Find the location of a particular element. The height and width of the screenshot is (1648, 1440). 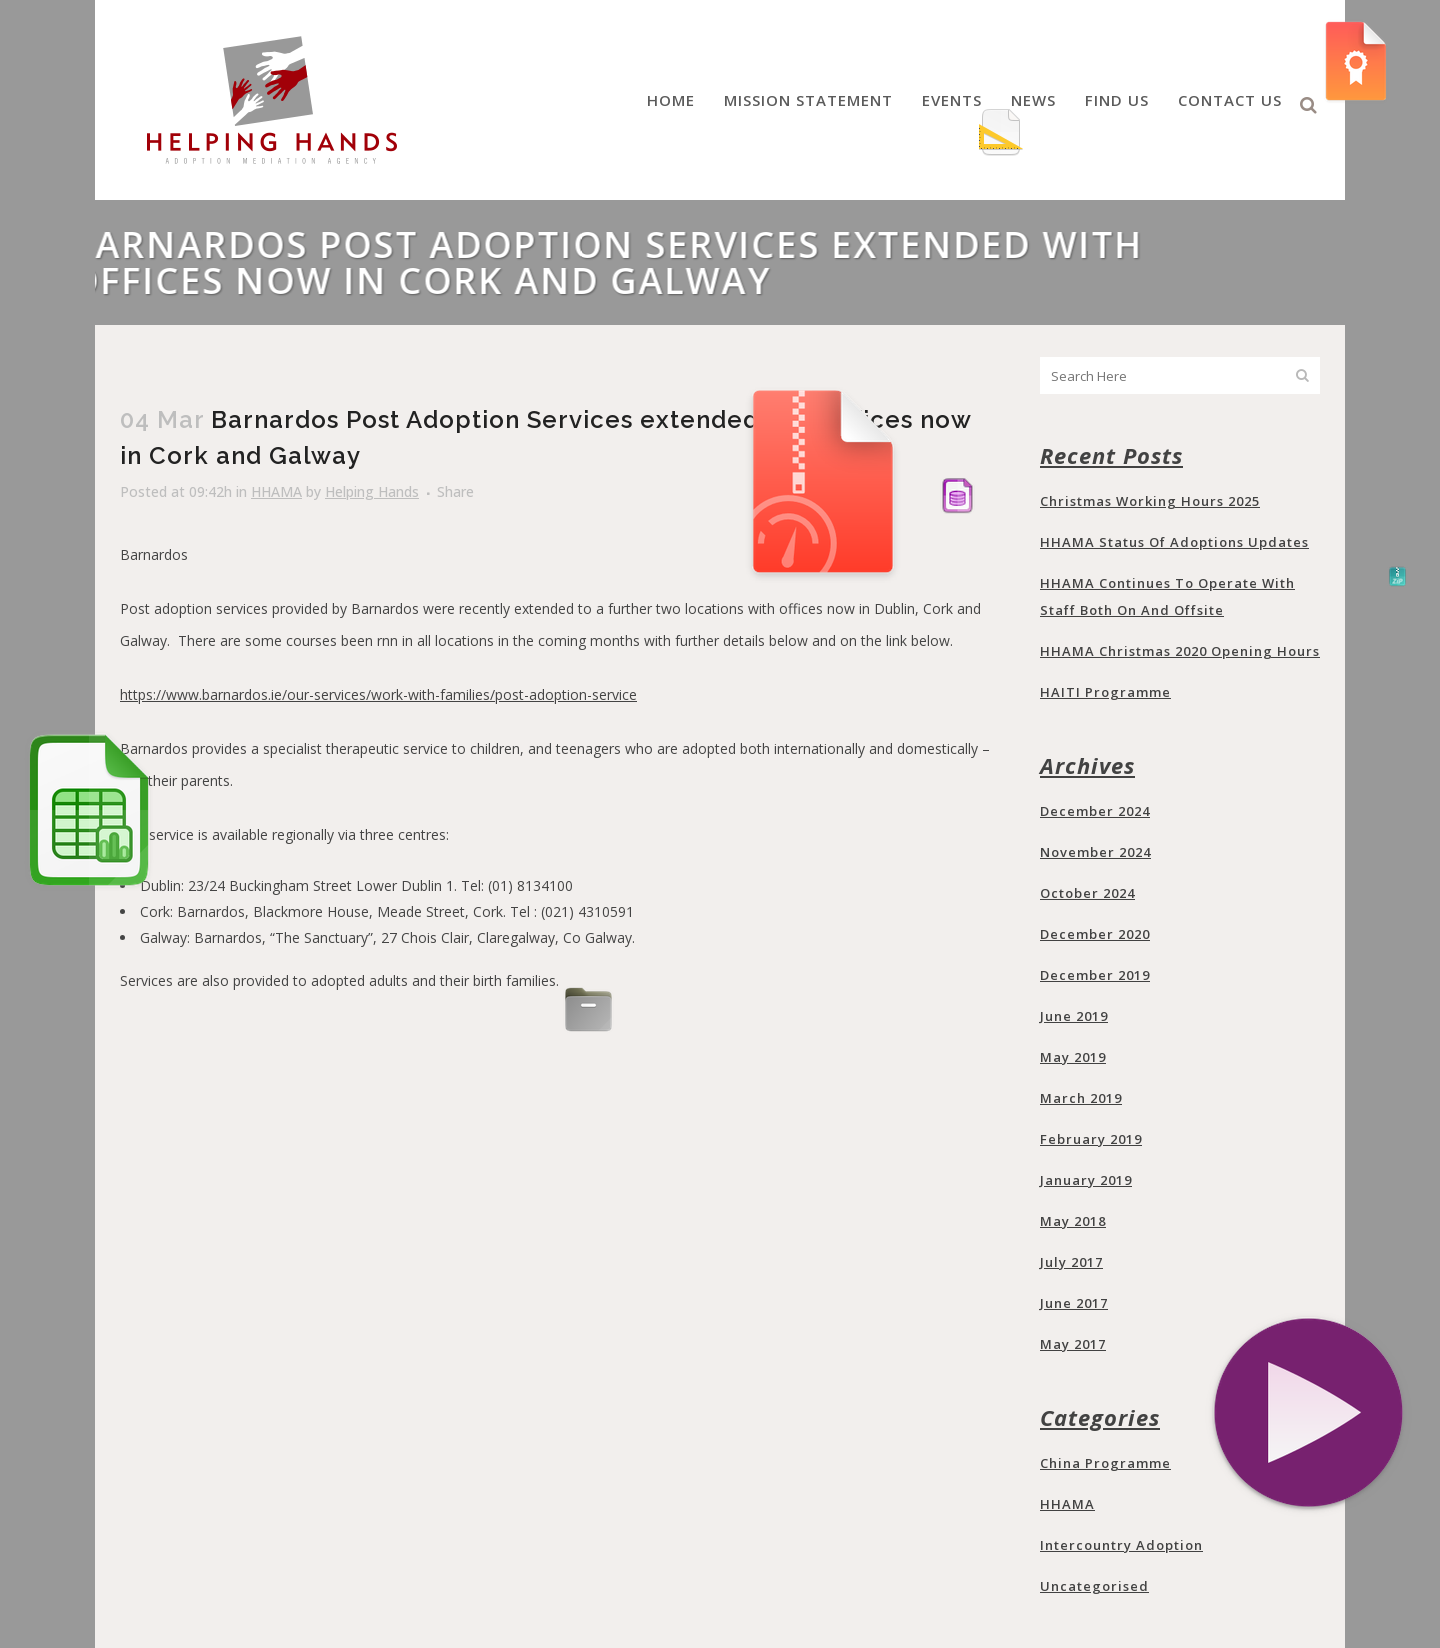

a libreoffice base database file is located at coordinates (957, 495).